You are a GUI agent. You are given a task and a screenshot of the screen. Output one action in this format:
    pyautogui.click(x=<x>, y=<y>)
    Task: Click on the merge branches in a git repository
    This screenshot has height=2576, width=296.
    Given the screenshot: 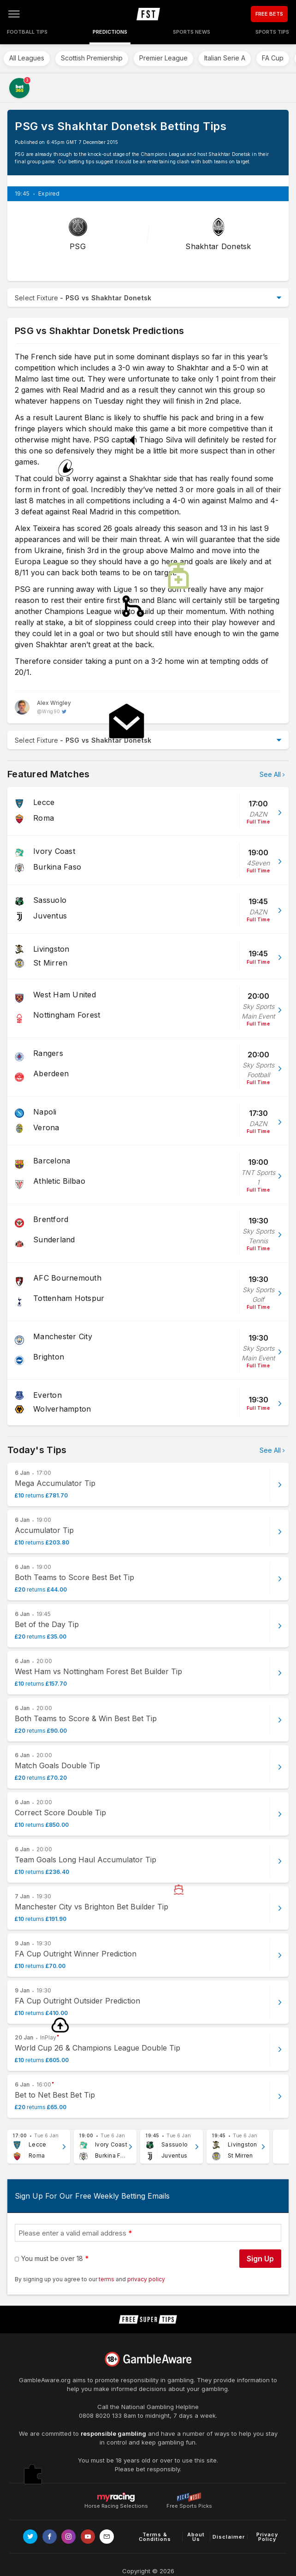 What is the action you would take?
    pyautogui.click(x=133, y=606)
    